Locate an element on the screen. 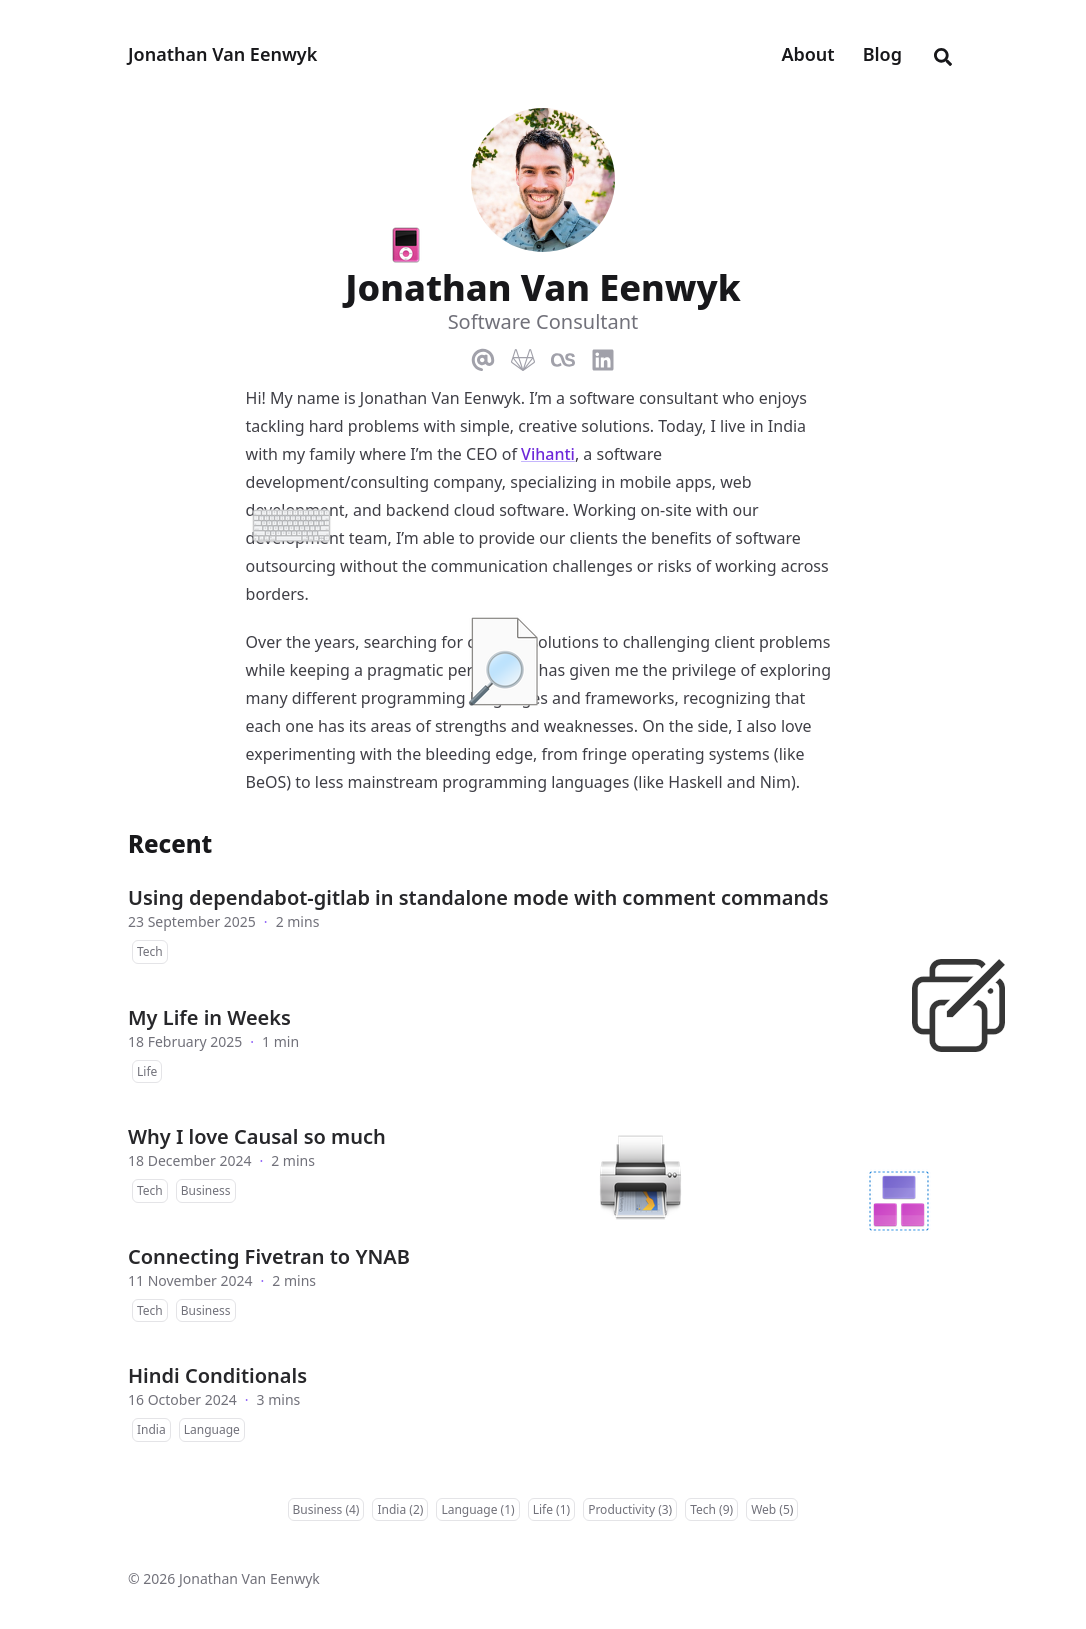  access printer settings and preferences is located at coordinates (640, 1177).